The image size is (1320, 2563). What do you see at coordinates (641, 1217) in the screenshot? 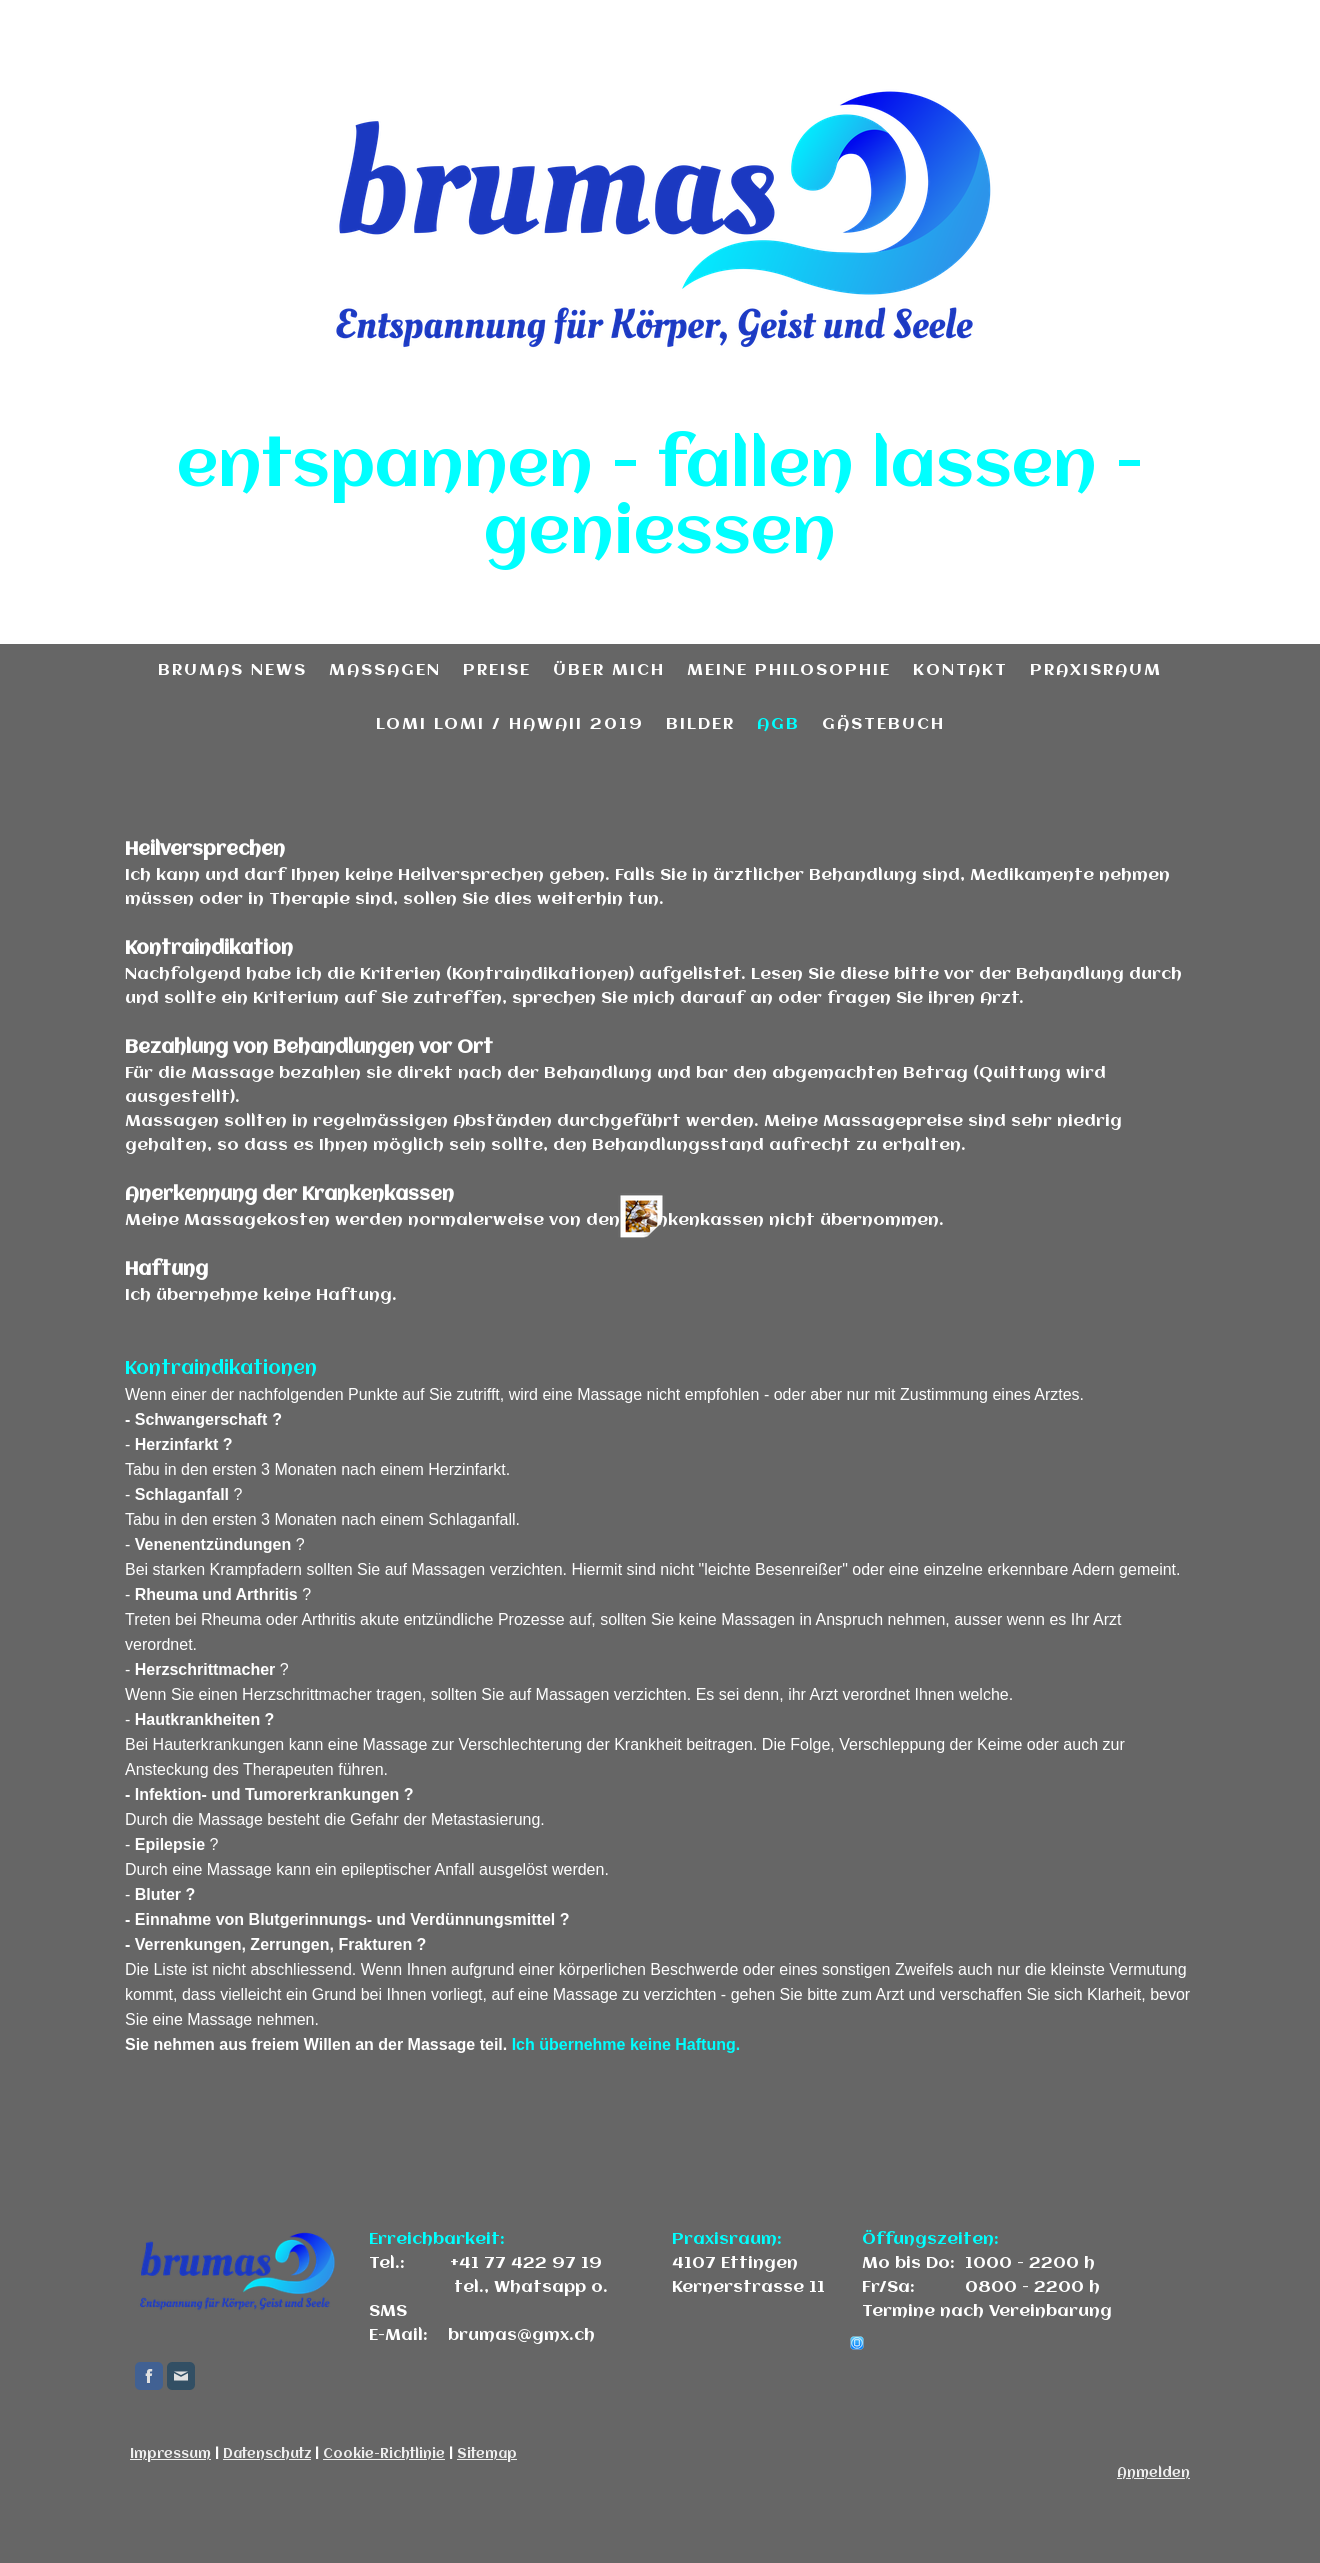
I see `a picture clipping or image snippet` at bounding box center [641, 1217].